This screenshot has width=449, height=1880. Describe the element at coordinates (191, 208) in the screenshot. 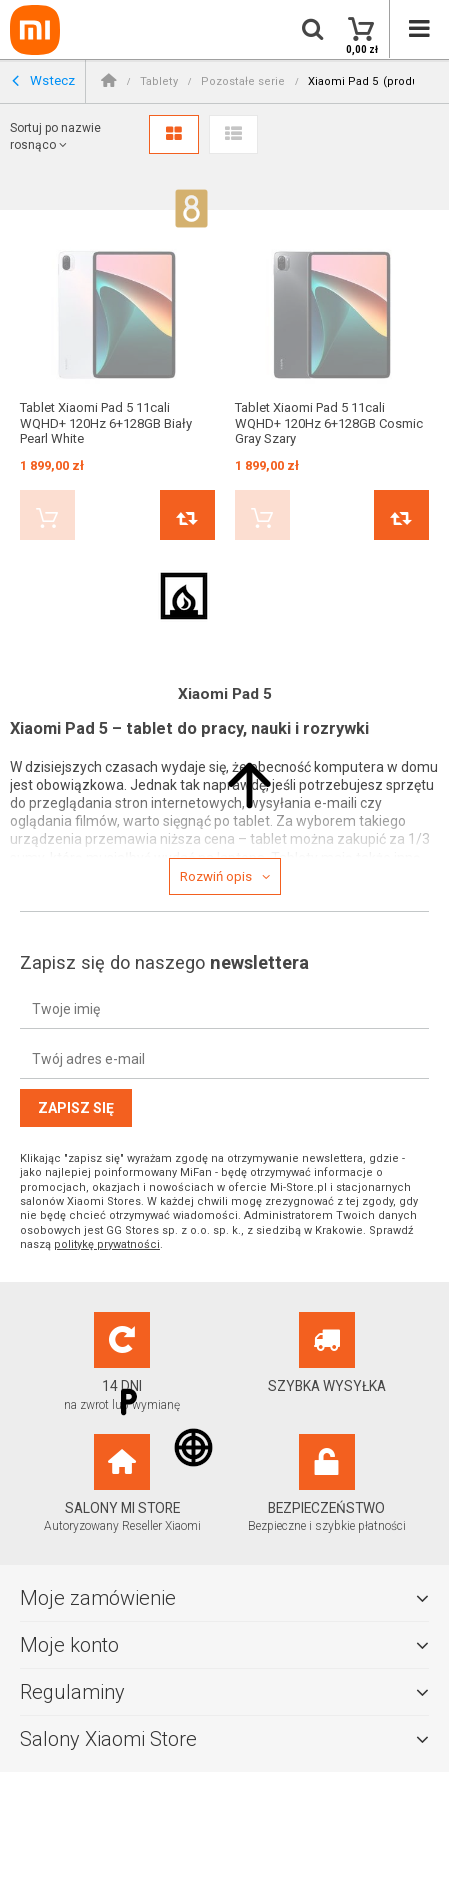

I see `represents the number eight in a numbered list or sequence` at that location.